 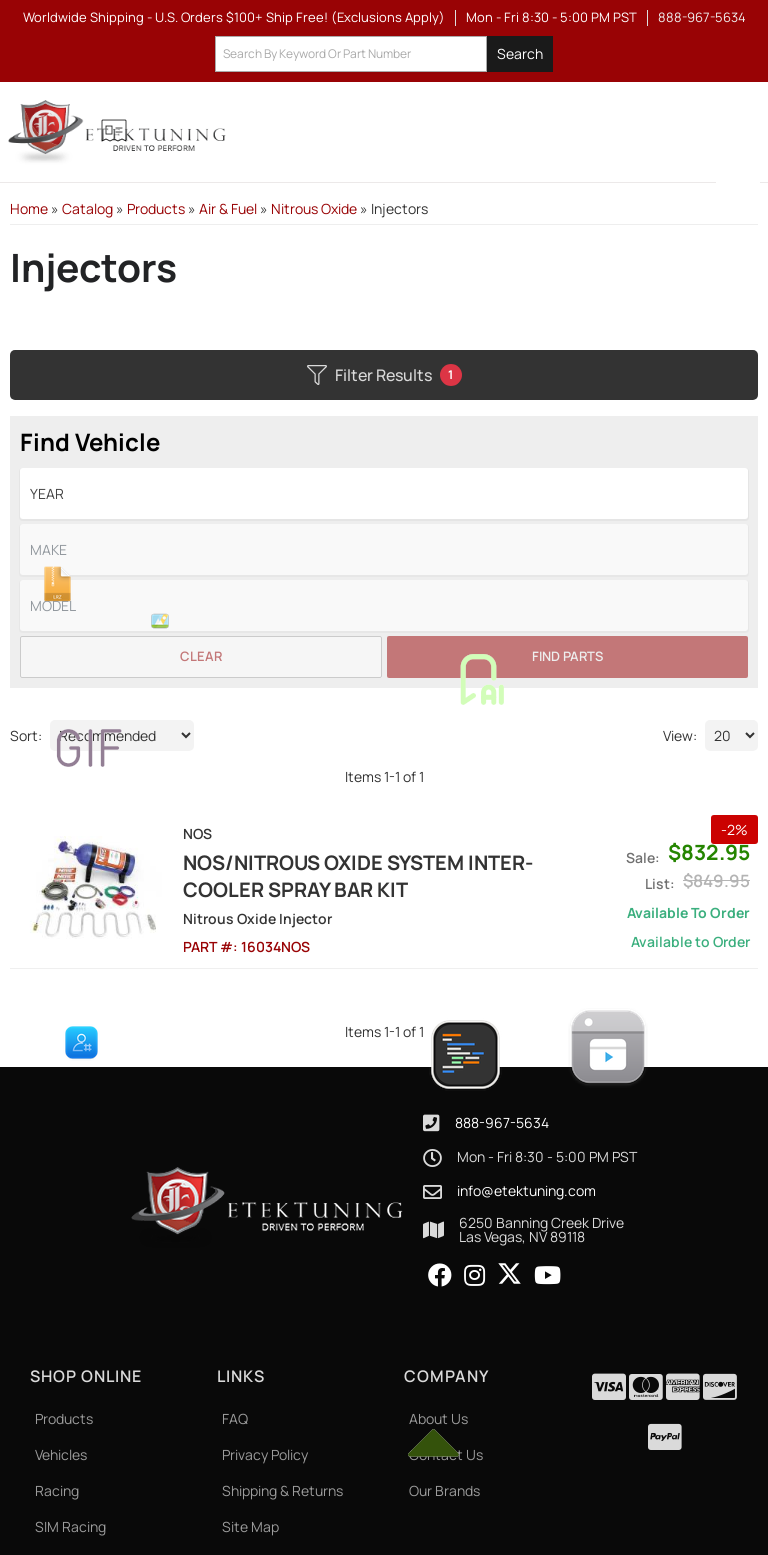 I want to click on an lrzip compressed archive file, so click(x=57, y=584).